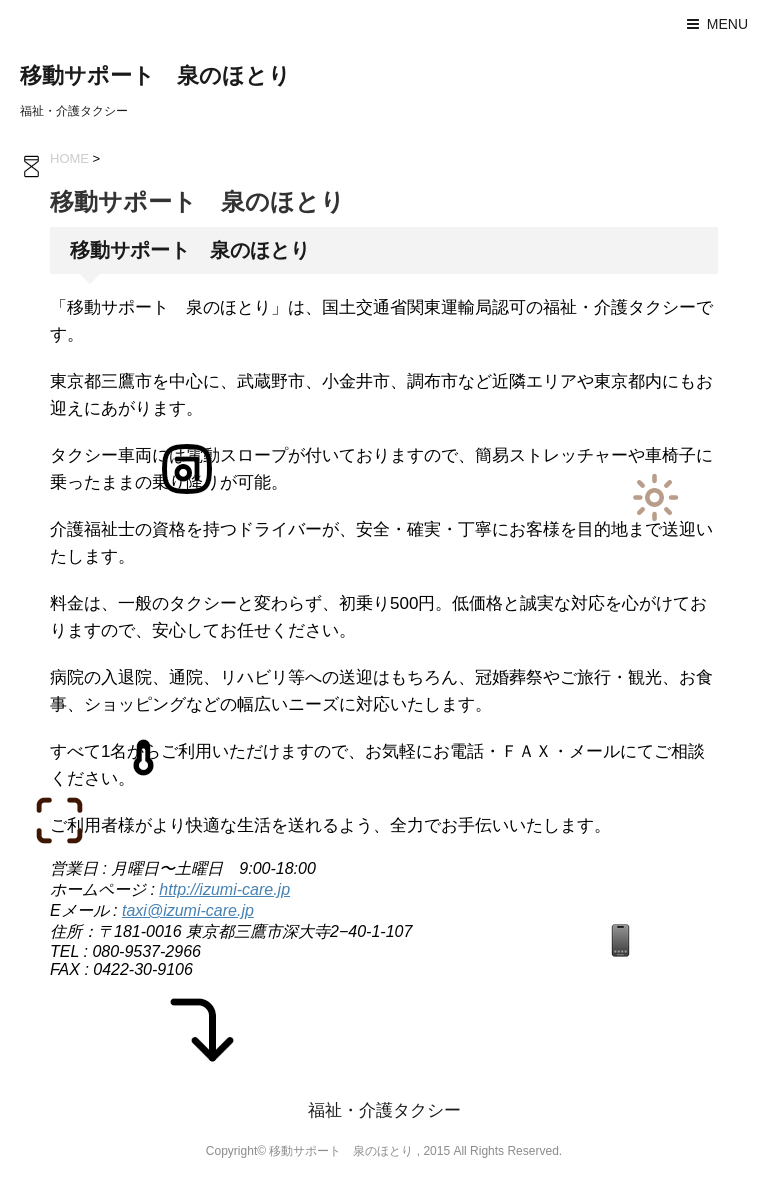  What do you see at coordinates (620, 940) in the screenshot?
I see `iPhone device icon` at bounding box center [620, 940].